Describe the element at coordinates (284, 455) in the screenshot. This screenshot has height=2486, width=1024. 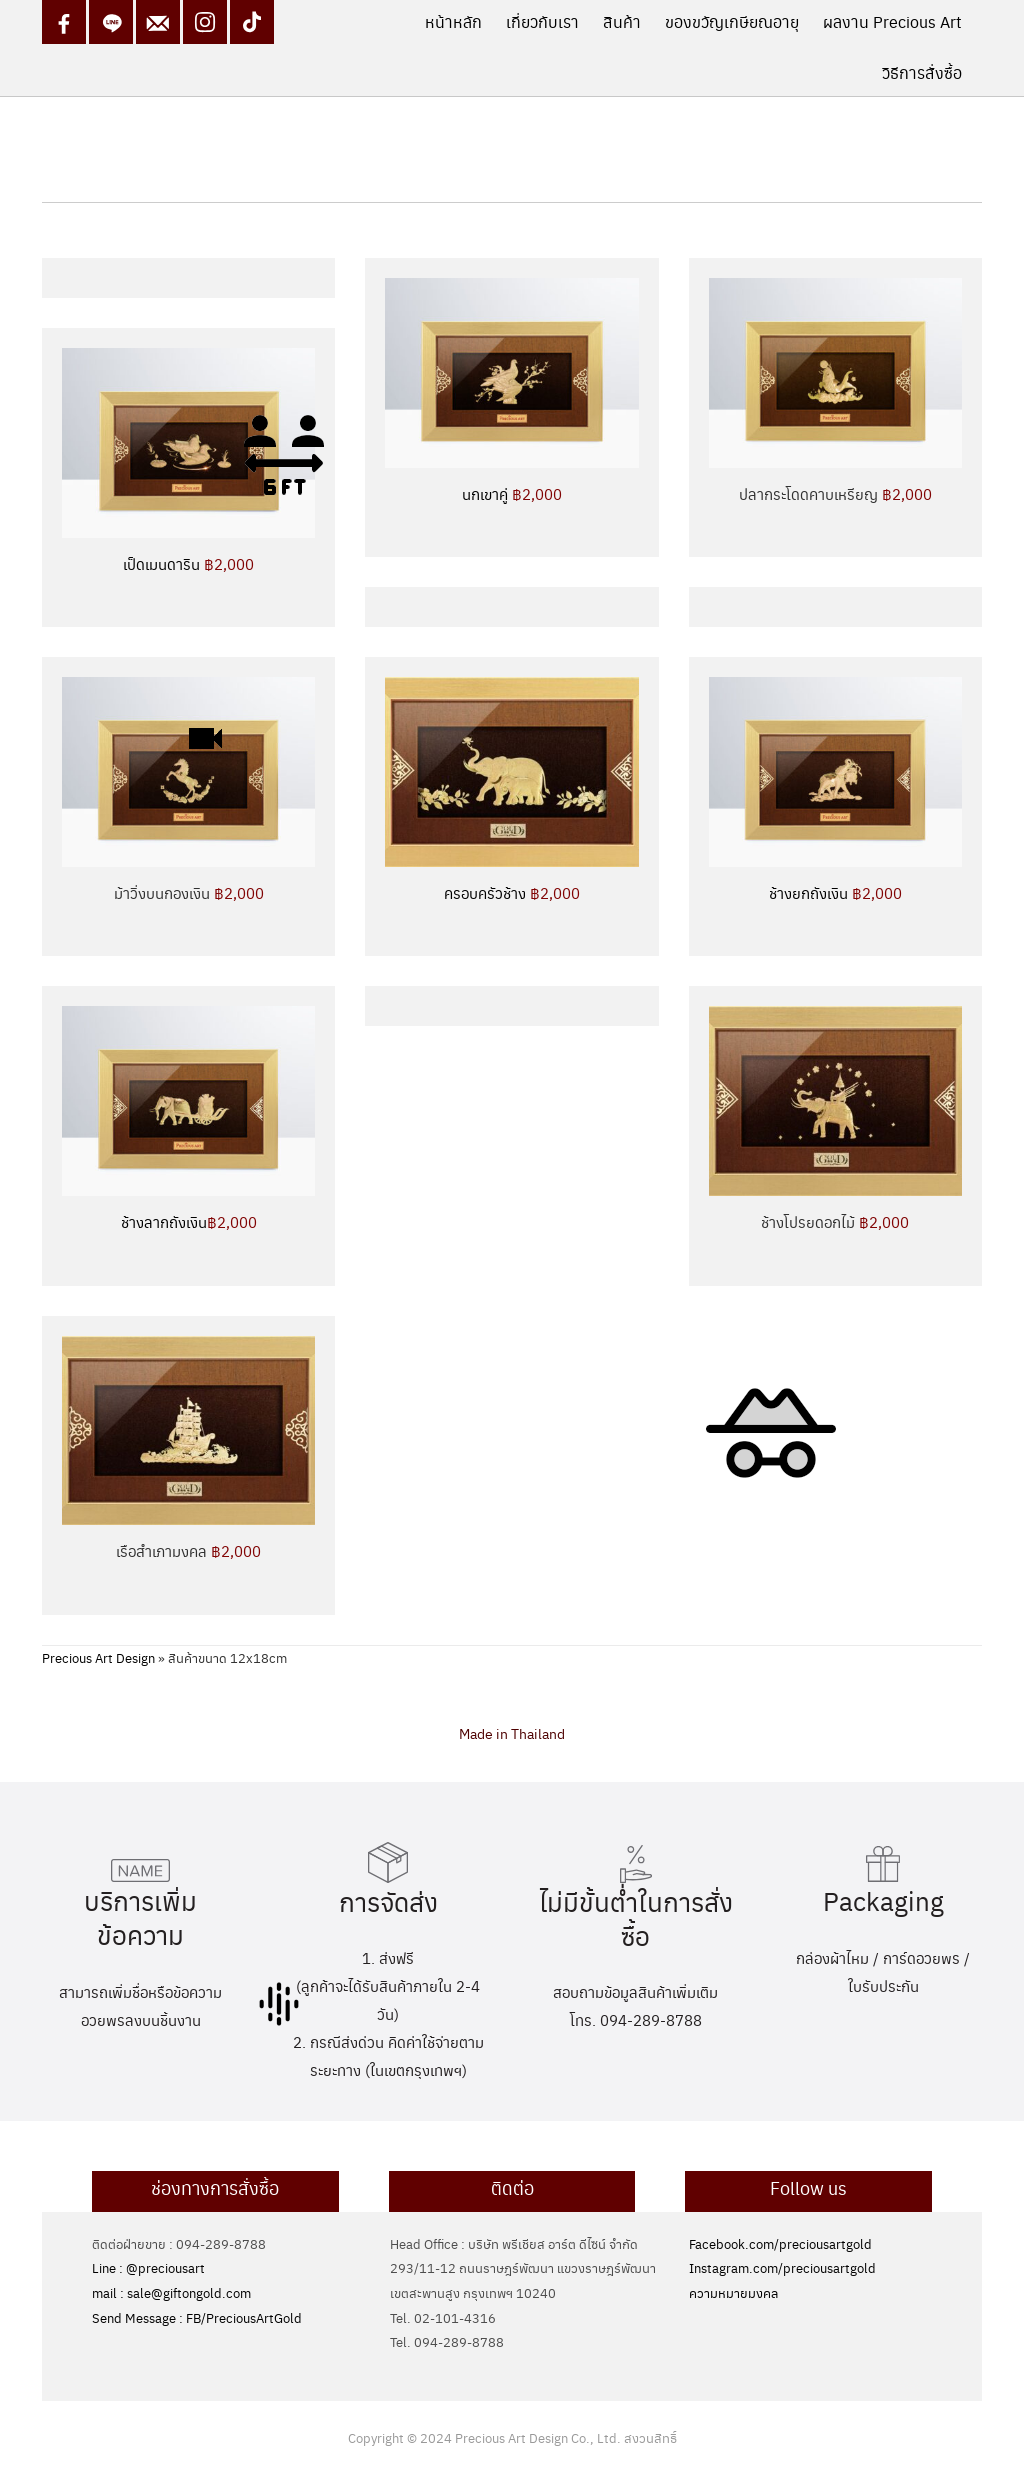
I see `indicates social distancing requirement of 6 feet` at that location.